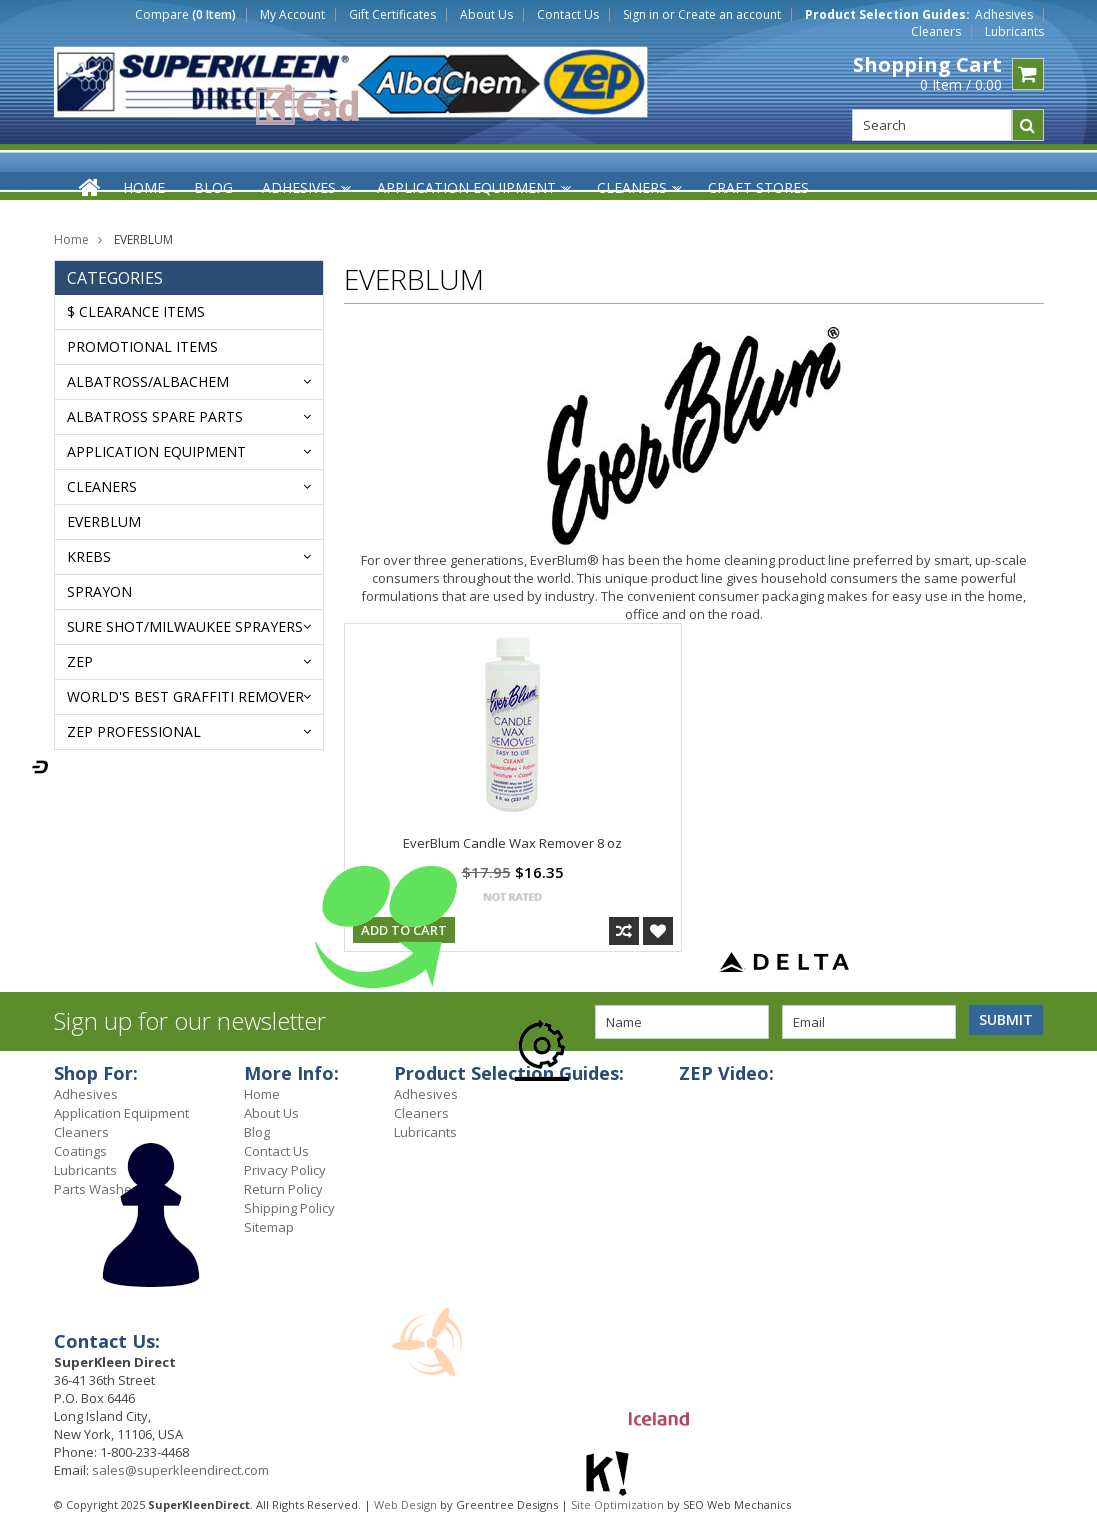 The width and height of the screenshot is (1097, 1530). Describe the element at coordinates (542, 1050) in the screenshot. I see `JFrog Pipelines logo` at that location.